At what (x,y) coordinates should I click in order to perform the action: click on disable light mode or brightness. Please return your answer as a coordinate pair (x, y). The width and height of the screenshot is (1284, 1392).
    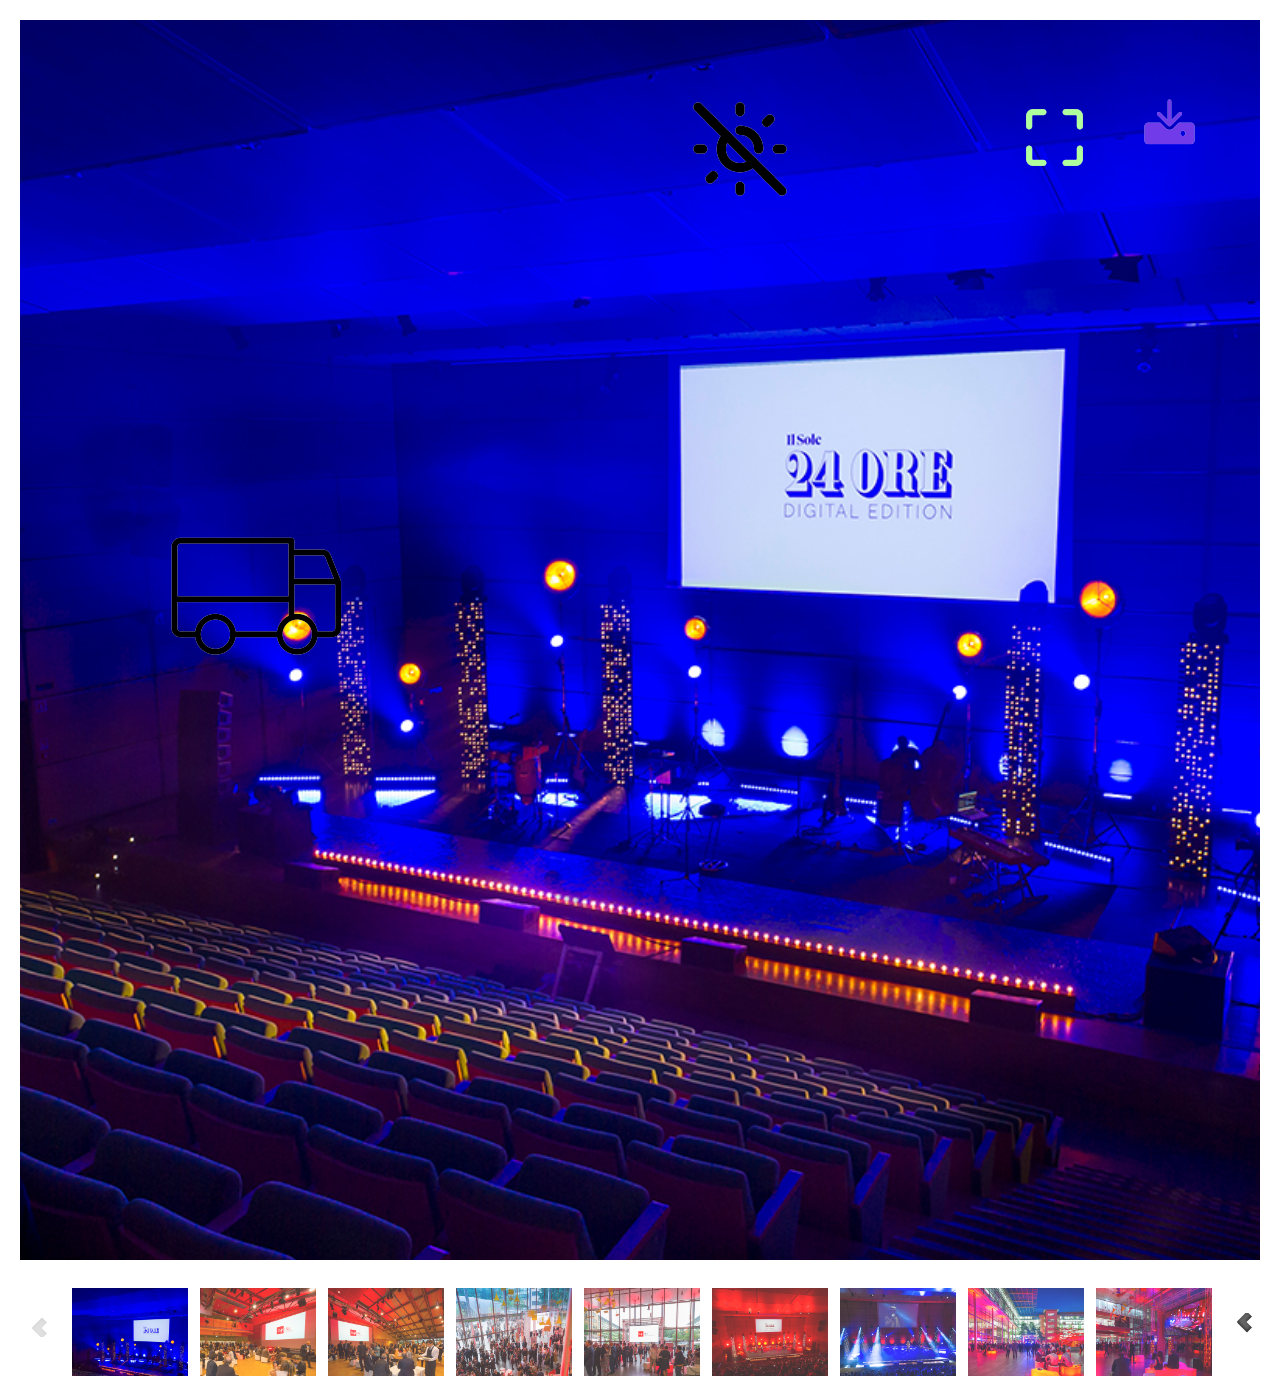
    Looking at the image, I should click on (740, 149).